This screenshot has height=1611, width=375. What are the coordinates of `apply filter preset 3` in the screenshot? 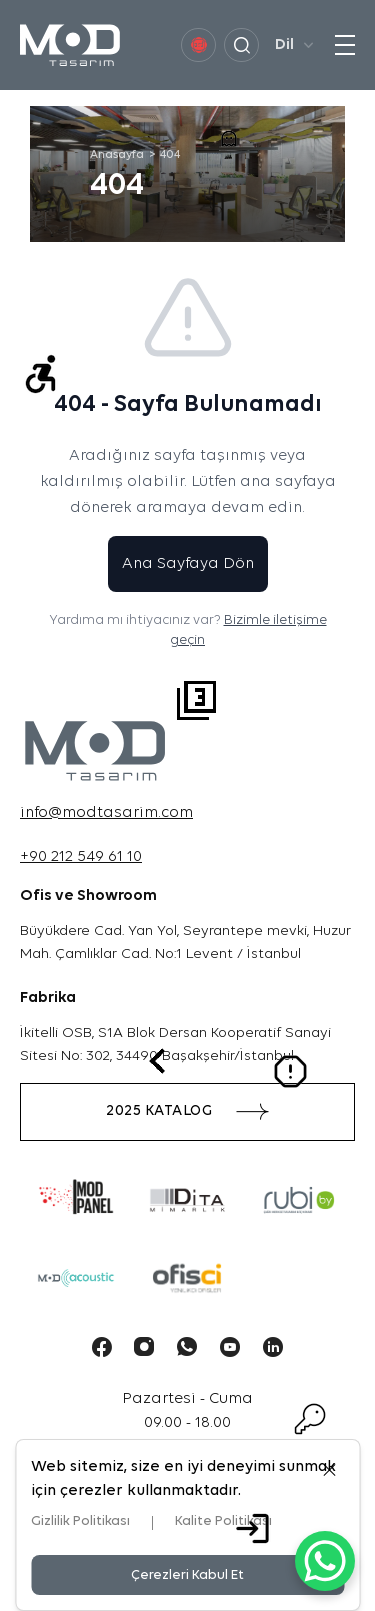 It's located at (196, 700).